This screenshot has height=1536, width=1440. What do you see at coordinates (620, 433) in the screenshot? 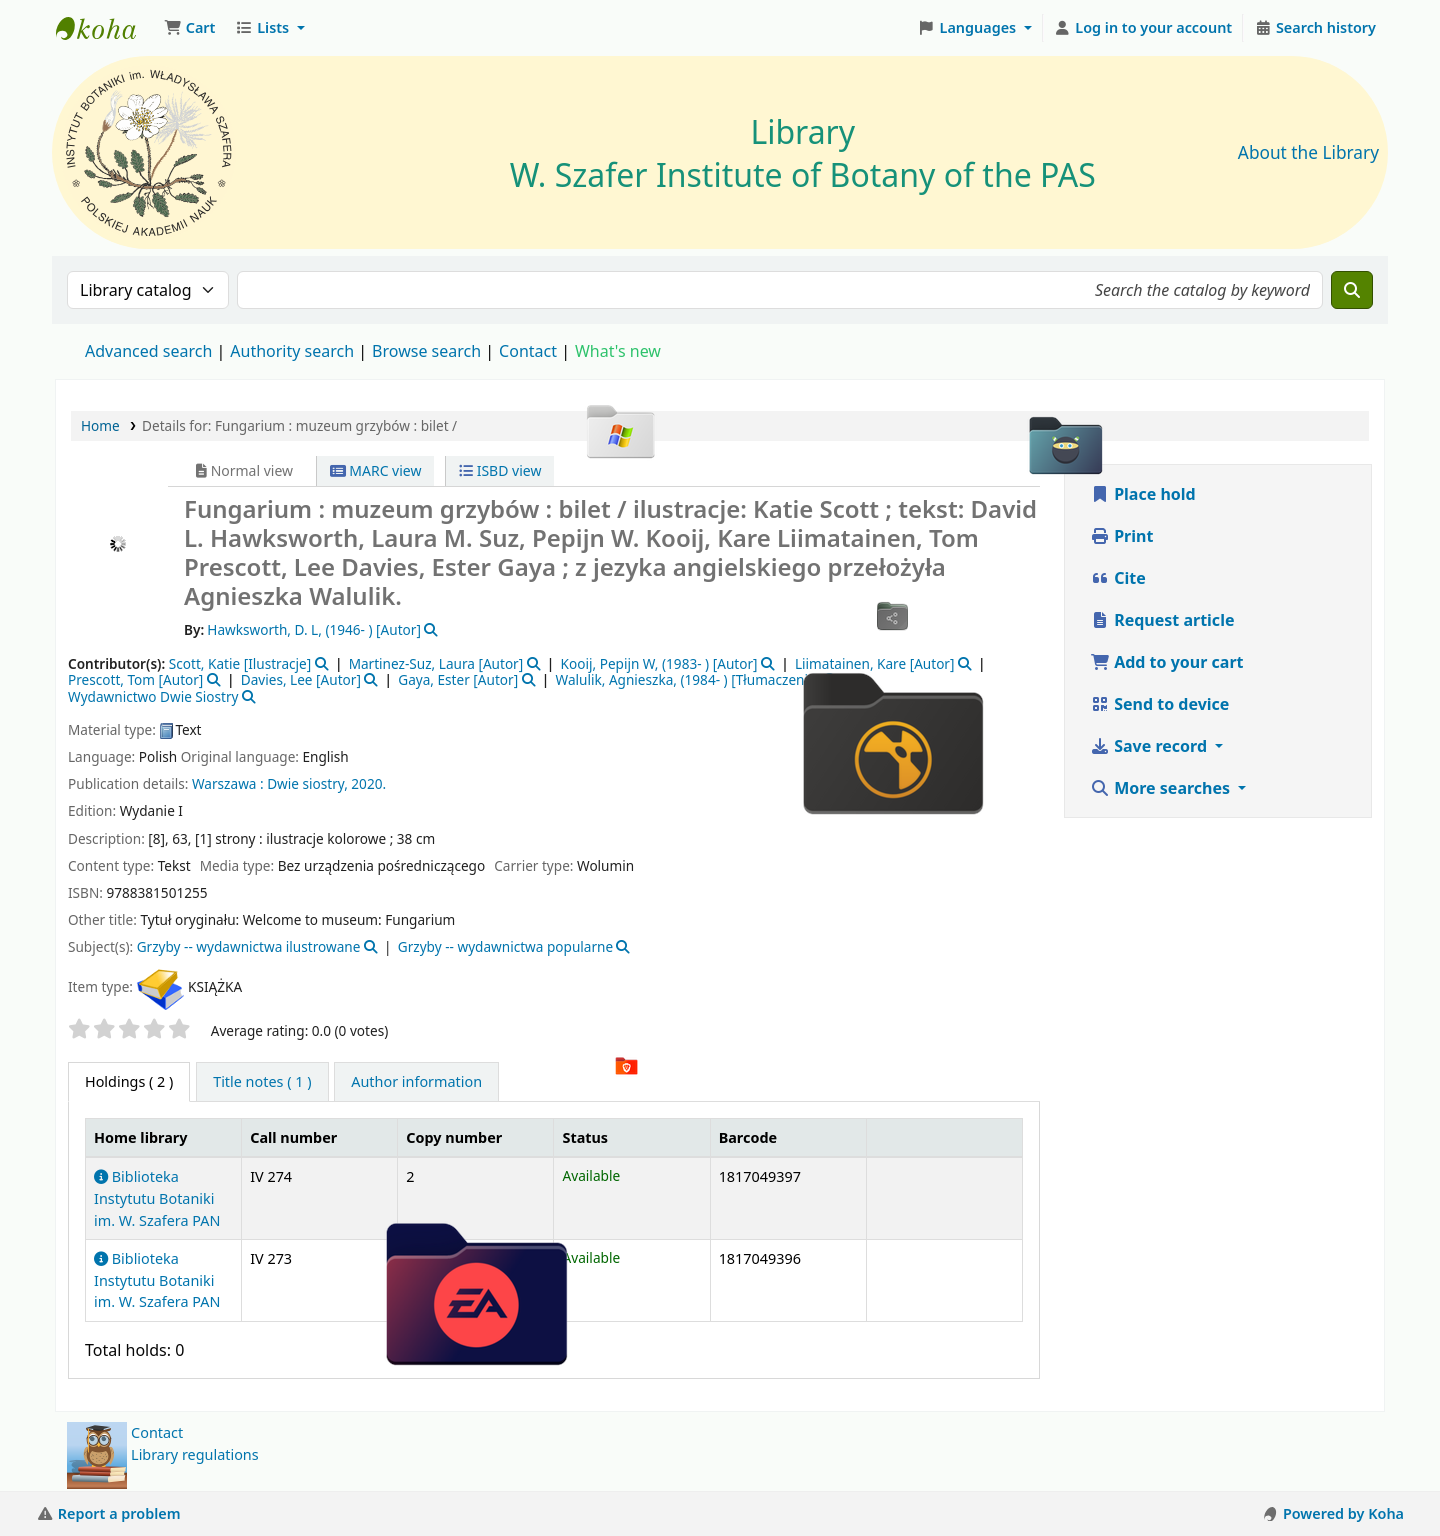
I see `open folder containing windows xp files or programs` at bounding box center [620, 433].